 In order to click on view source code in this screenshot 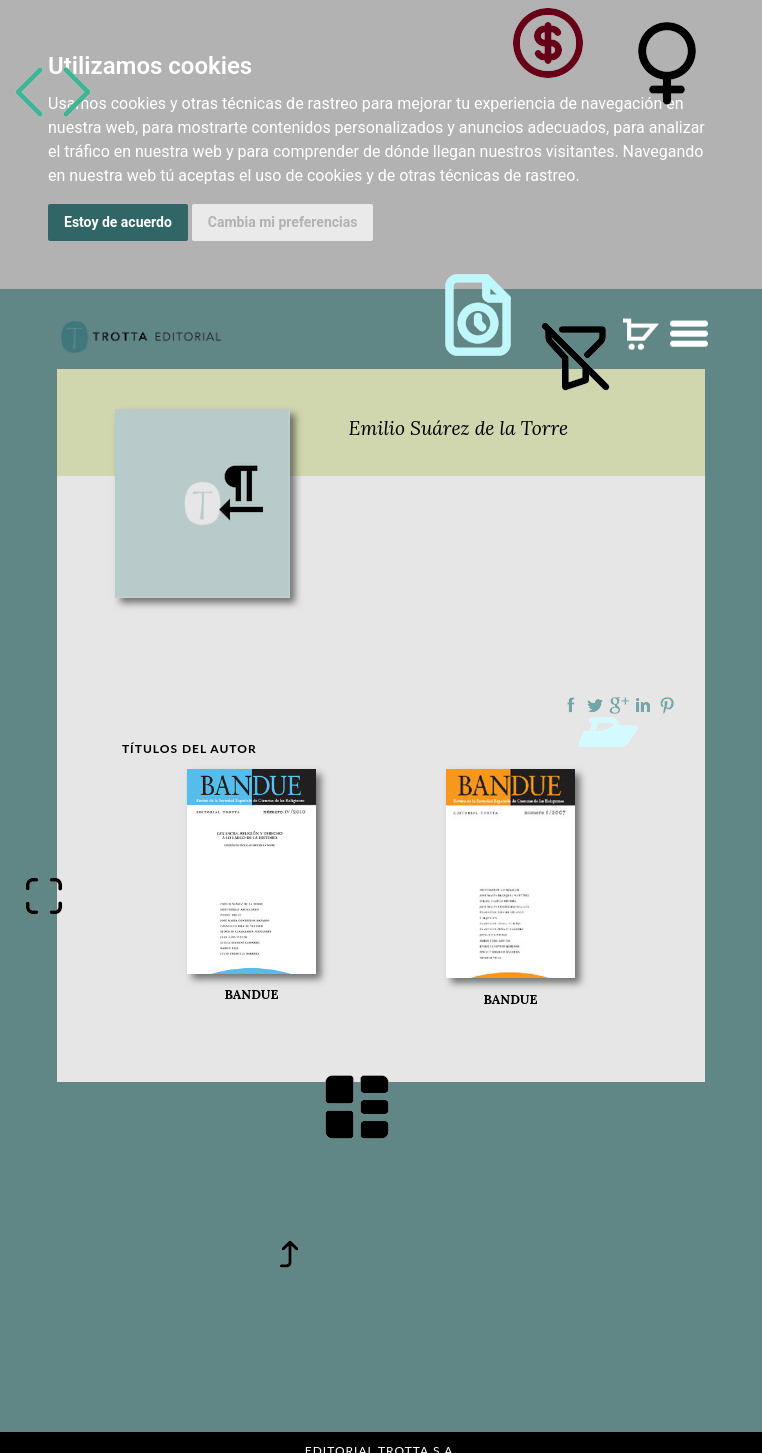, I will do `click(53, 92)`.